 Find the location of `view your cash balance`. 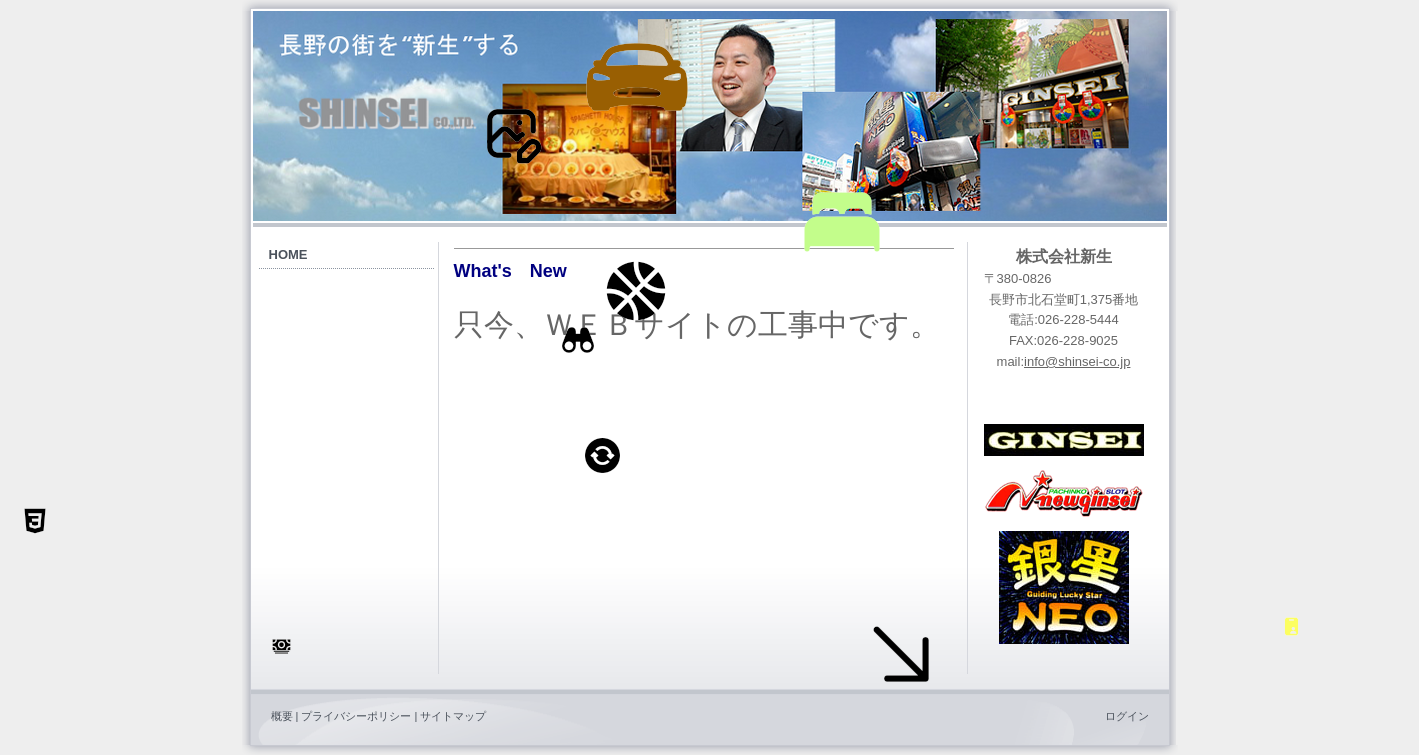

view your cash balance is located at coordinates (281, 646).